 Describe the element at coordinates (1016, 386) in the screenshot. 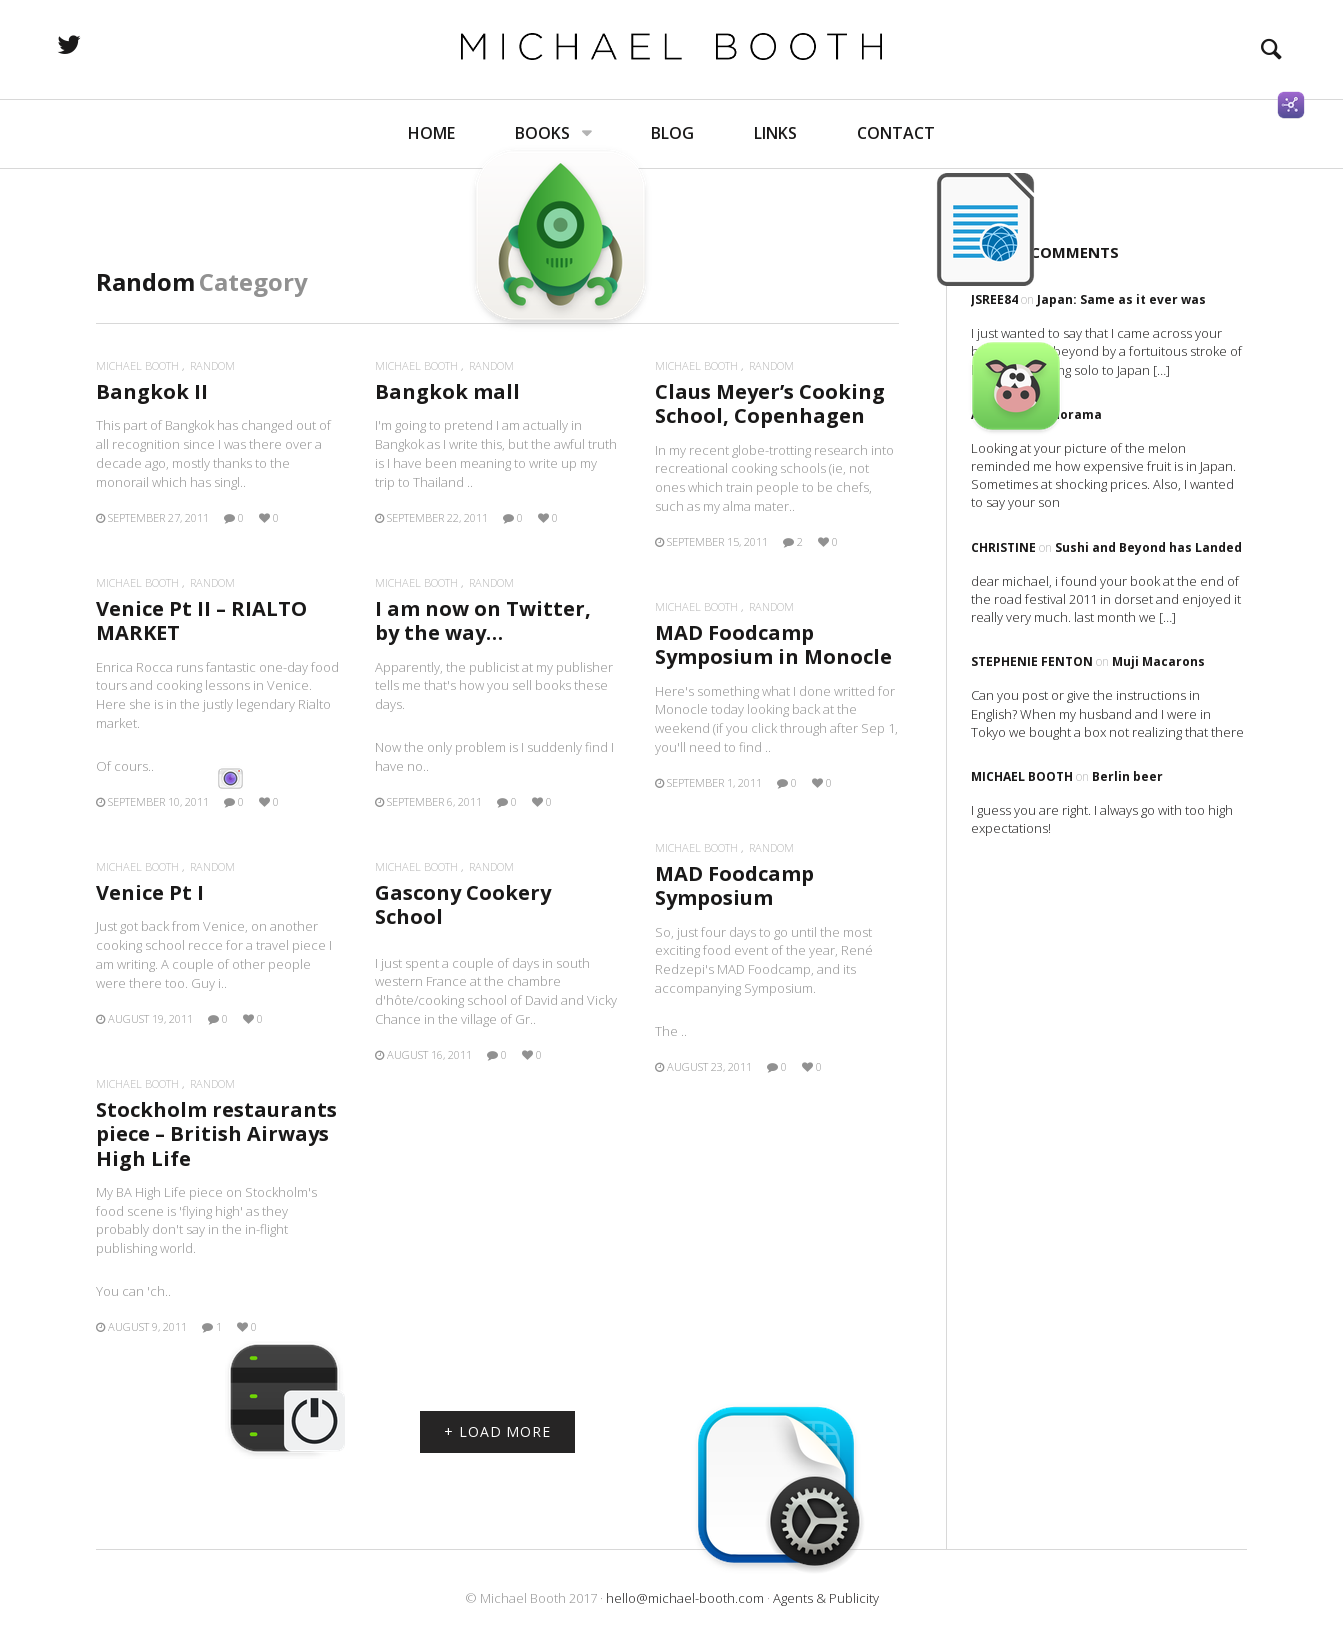

I see `open the calf audio plugin suite` at that location.